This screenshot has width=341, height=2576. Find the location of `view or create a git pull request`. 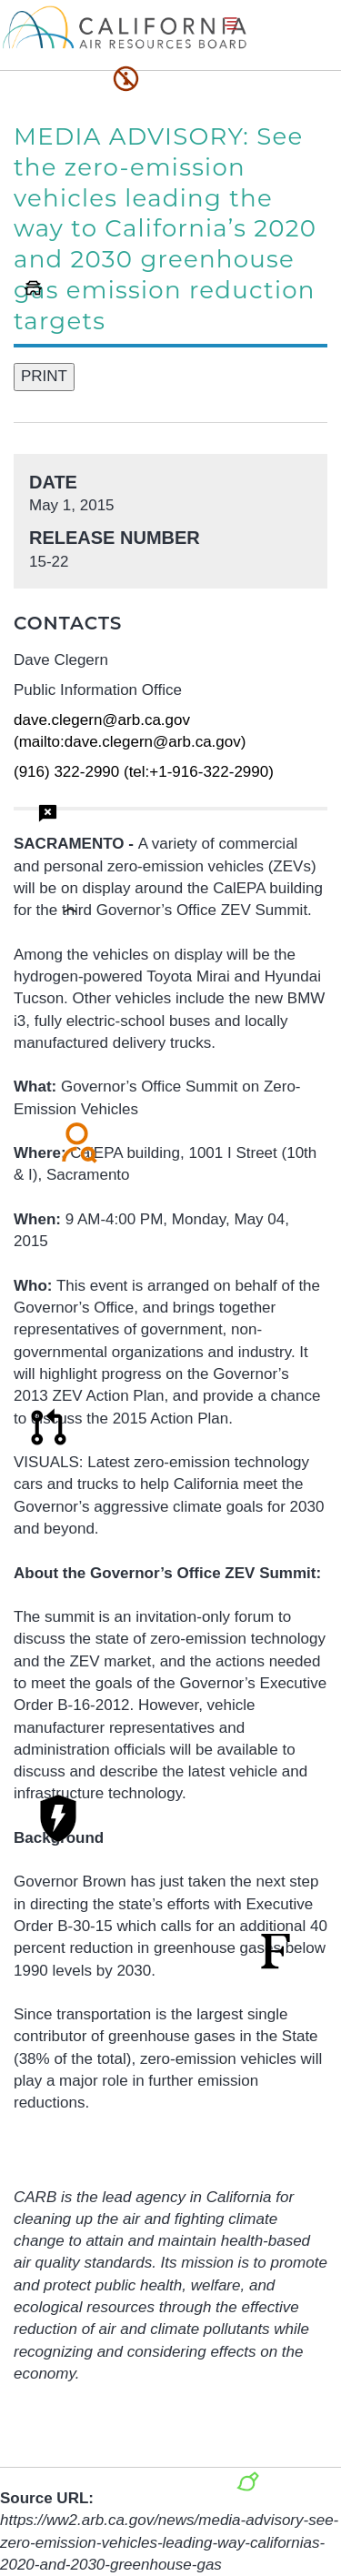

view or create a git pull request is located at coordinates (48, 1427).